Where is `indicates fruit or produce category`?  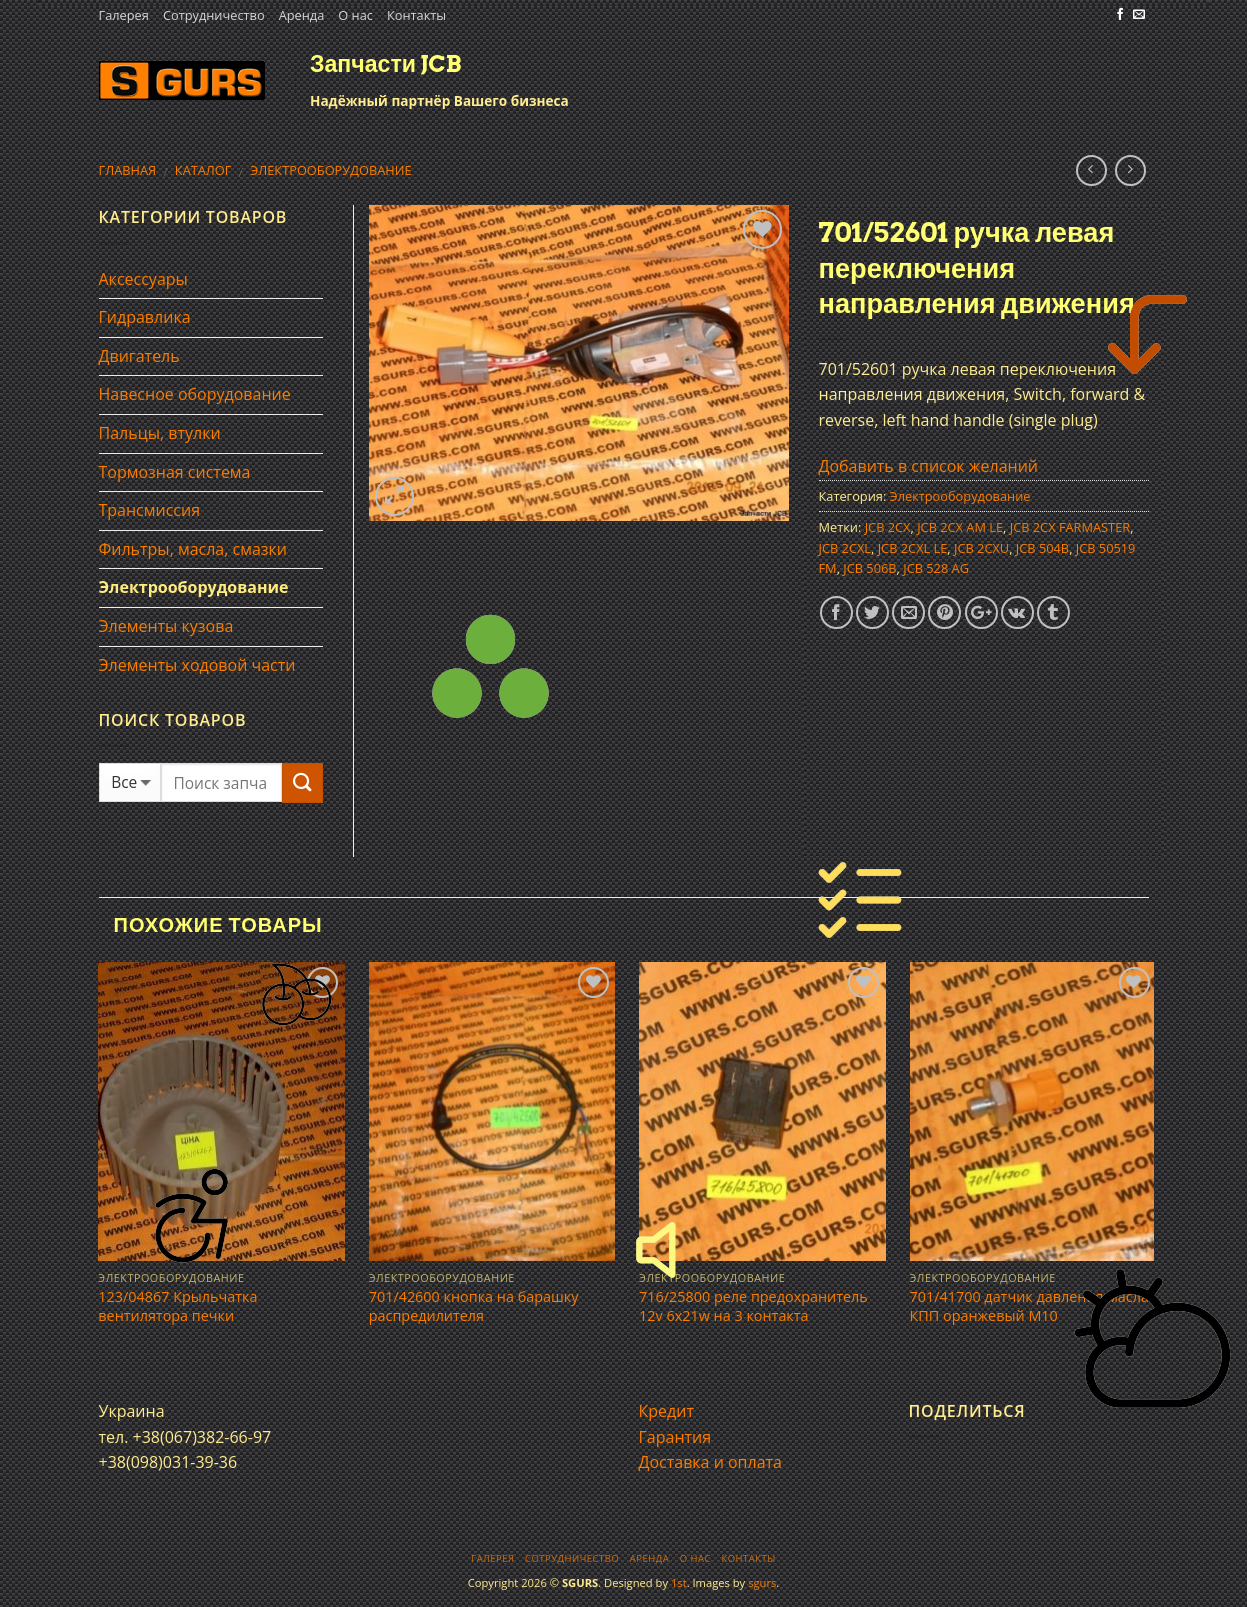
indicates fruit or produce category is located at coordinates (295, 994).